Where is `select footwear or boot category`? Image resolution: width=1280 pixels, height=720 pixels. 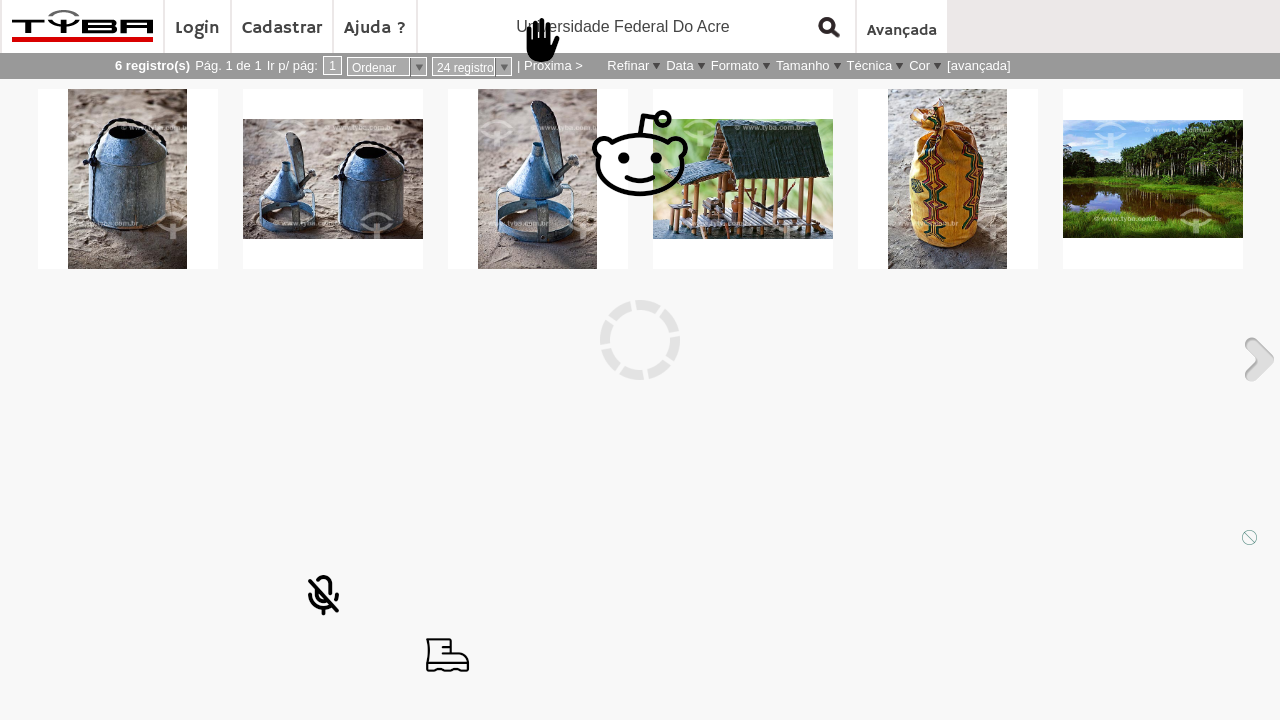 select footwear or boot category is located at coordinates (446, 655).